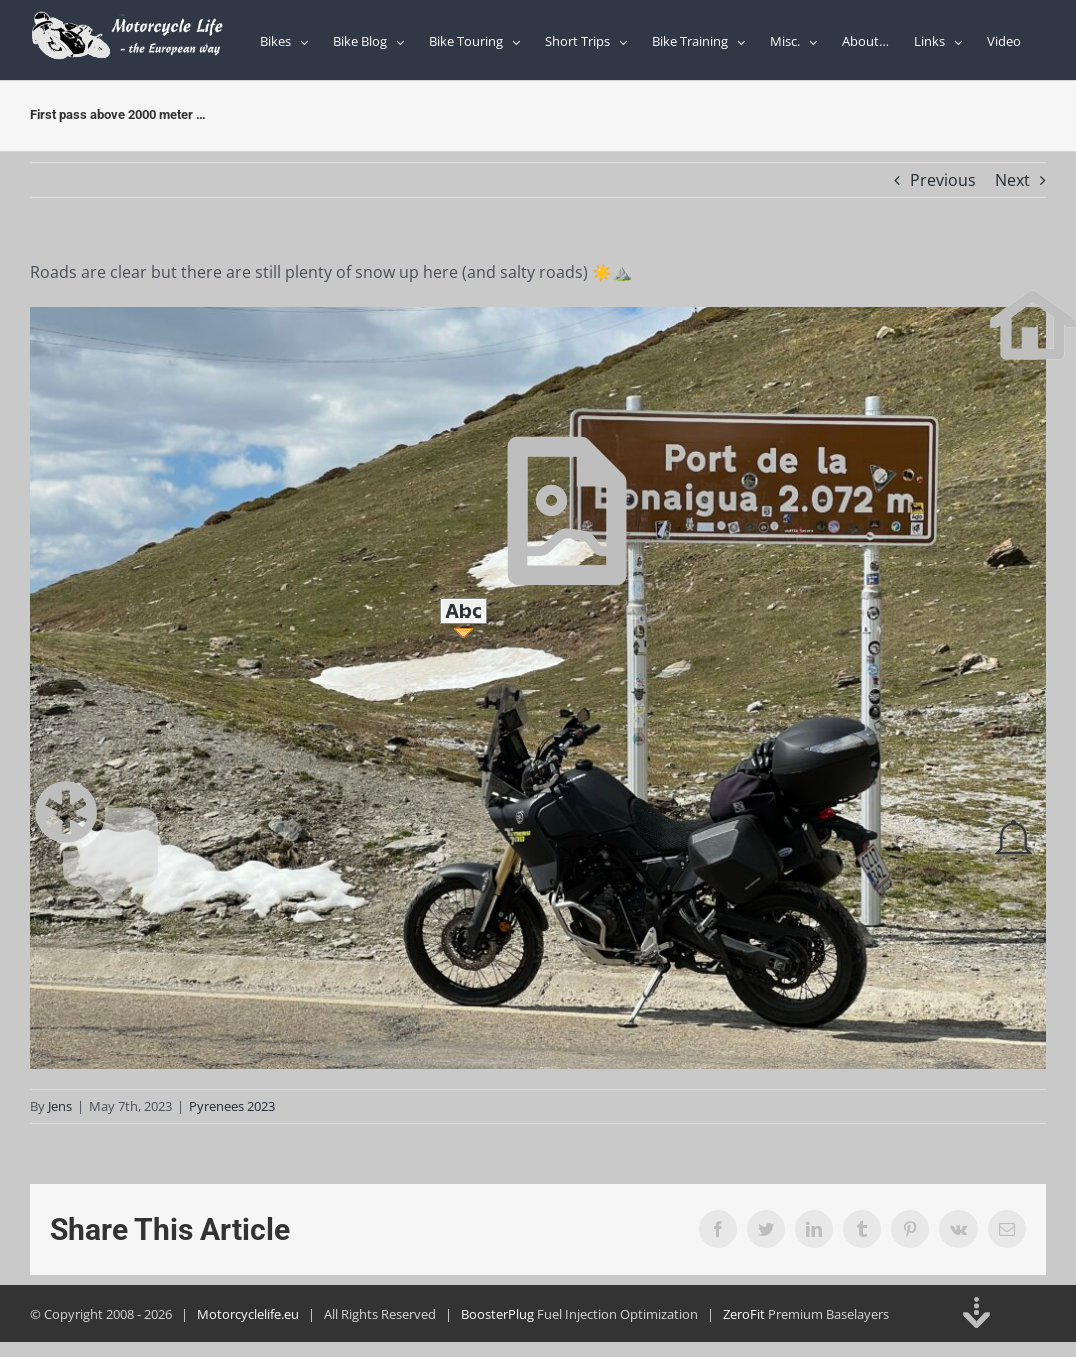 The image size is (1076, 1357). Describe the element at coordinates (1032, 327) in the screenshot. I see `navigate to home screen` at that location.